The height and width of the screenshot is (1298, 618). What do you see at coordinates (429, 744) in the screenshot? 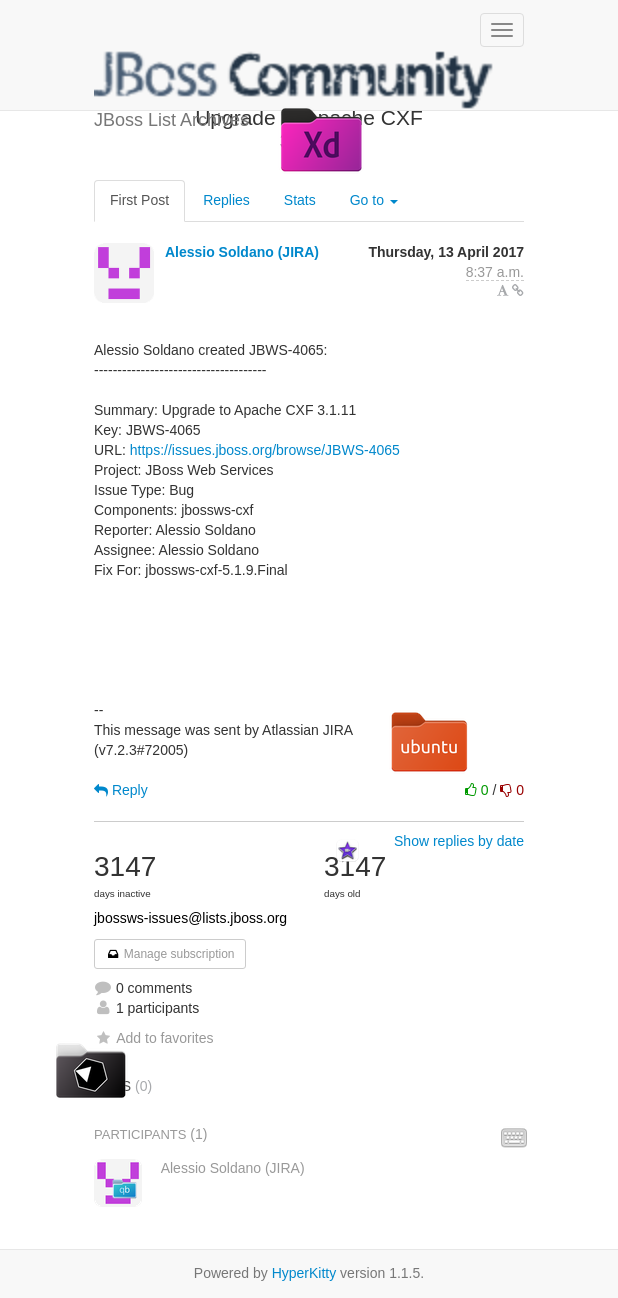
I see `open ubuntu-related files folder` at bounding box center [429, 744].